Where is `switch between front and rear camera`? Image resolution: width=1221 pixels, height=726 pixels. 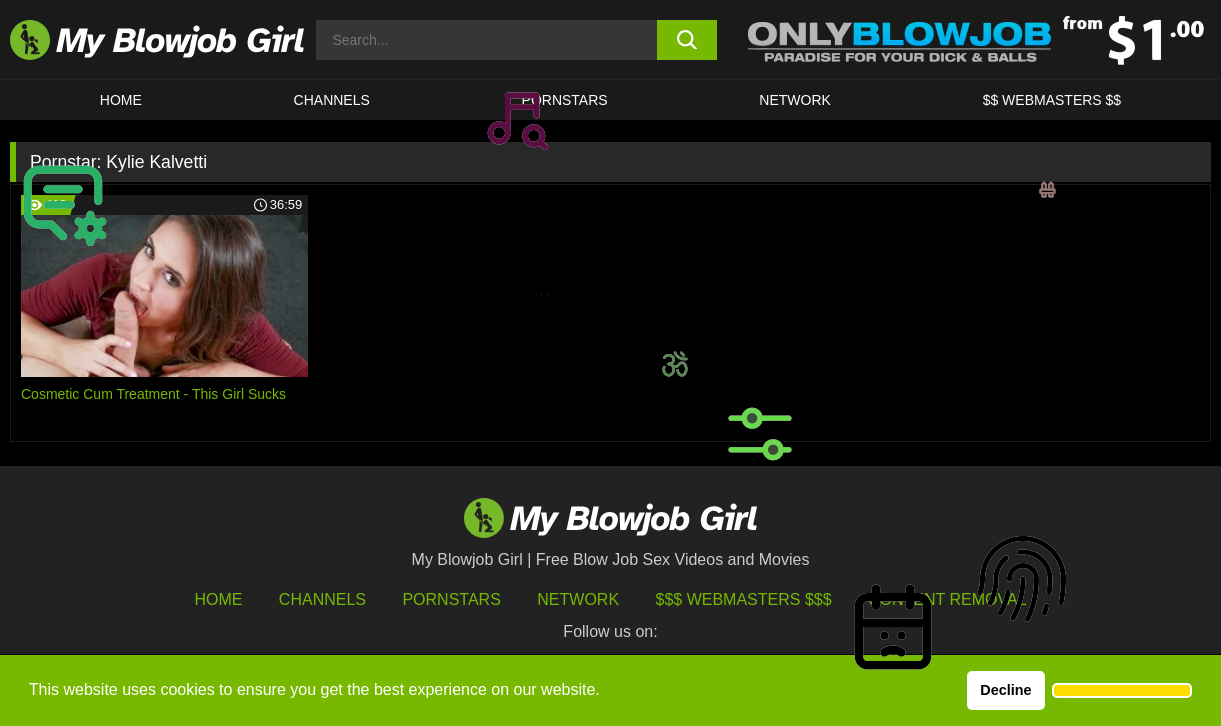 switch between front and rear camera is located at coordinates (545, 296).